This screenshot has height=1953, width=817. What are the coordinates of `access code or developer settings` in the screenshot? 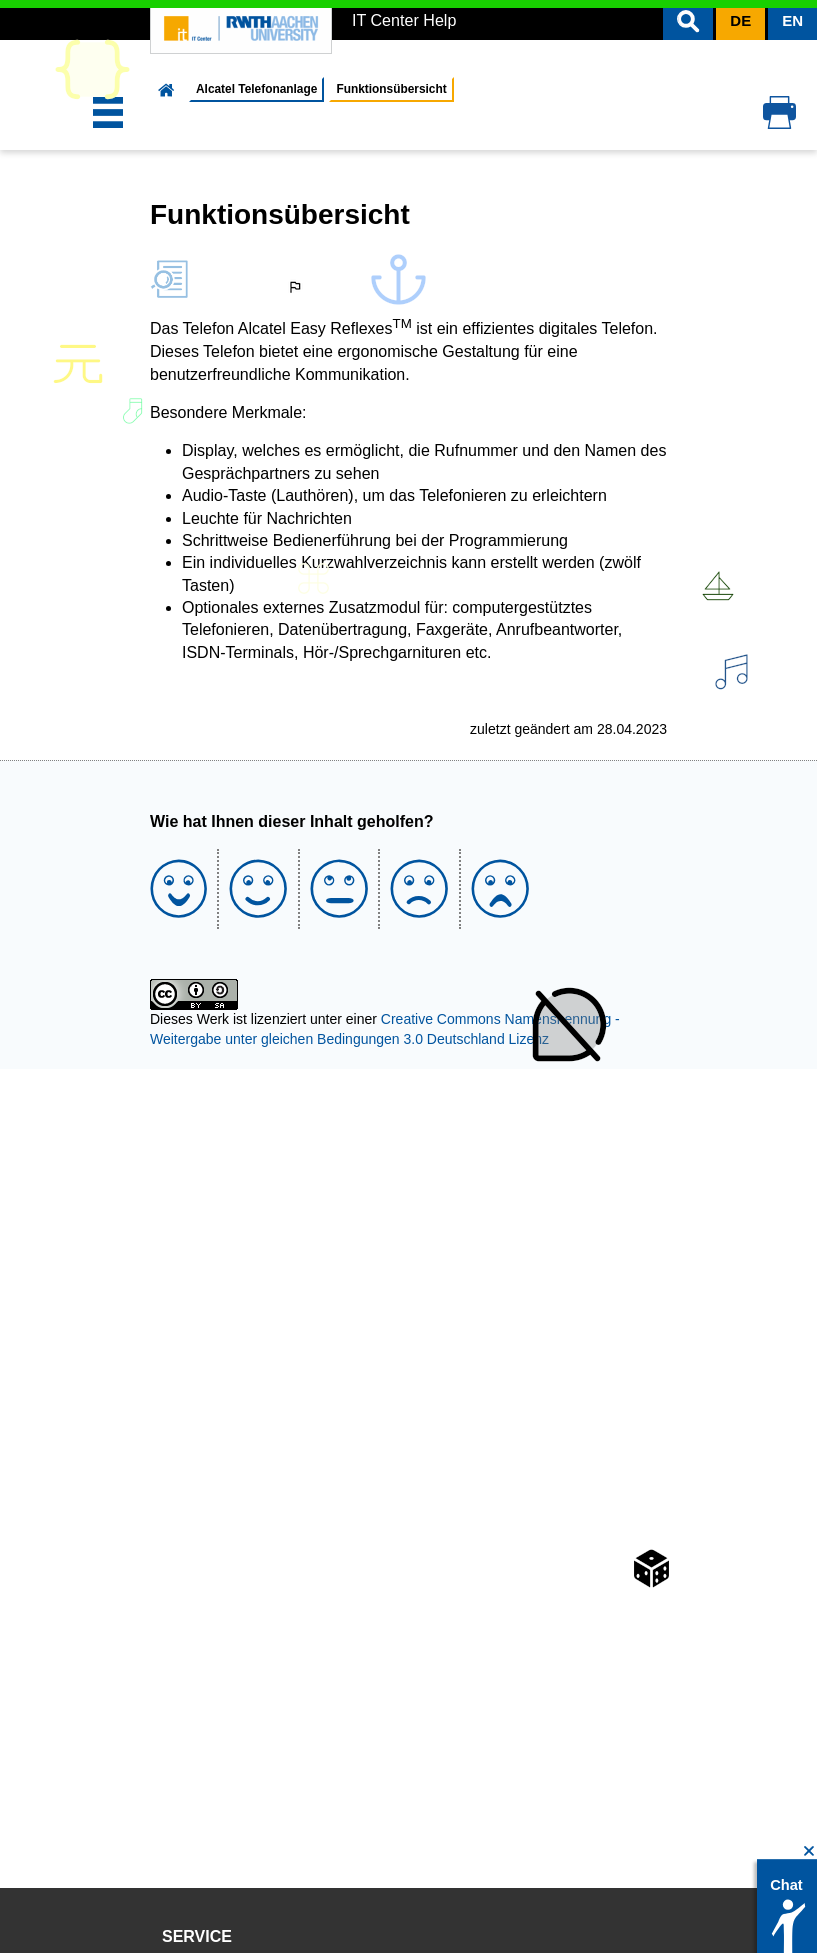 It's located at (92, 69).